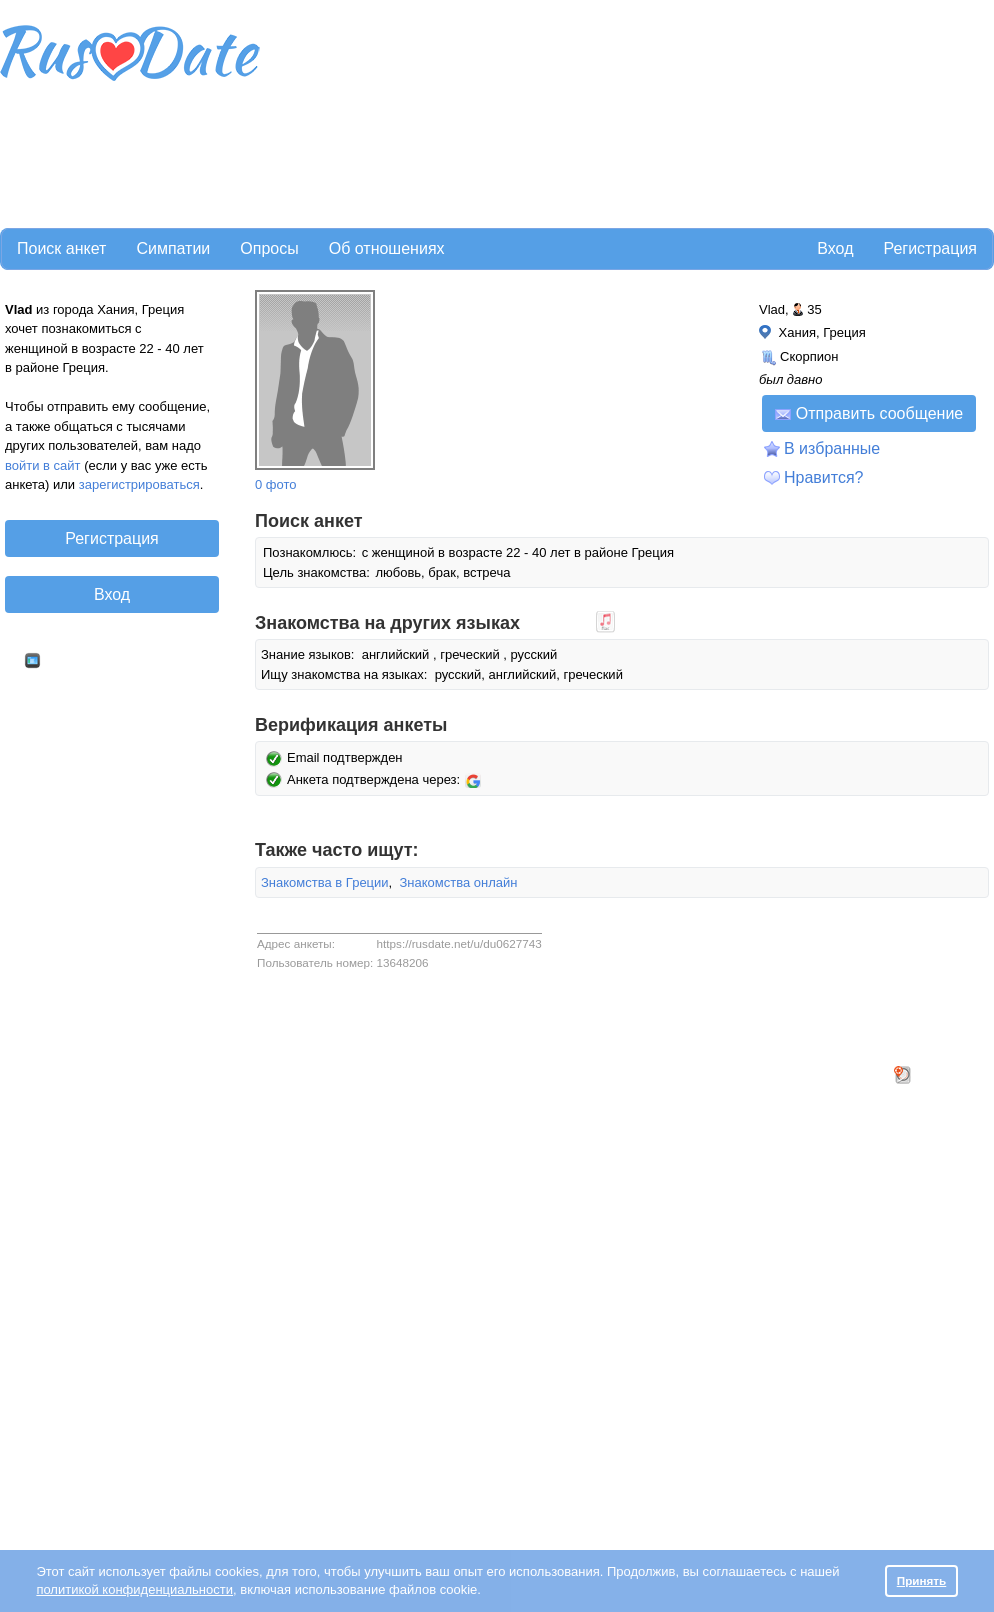 The image size is (994, 1612). What do you see at coordinates (605, 621) in the screenshot?
I see `a flac audio file in ogg container format` at bounding box center [605, 621].